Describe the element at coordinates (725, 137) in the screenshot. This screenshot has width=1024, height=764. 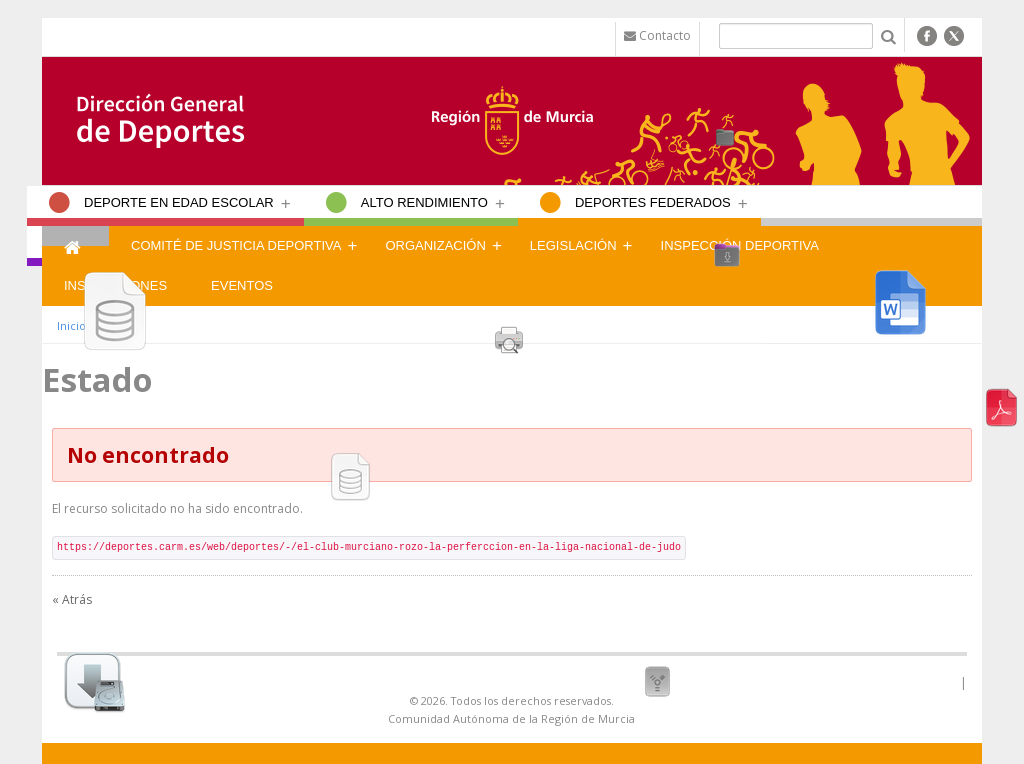
I see `open a folder to view its contents` at that location.